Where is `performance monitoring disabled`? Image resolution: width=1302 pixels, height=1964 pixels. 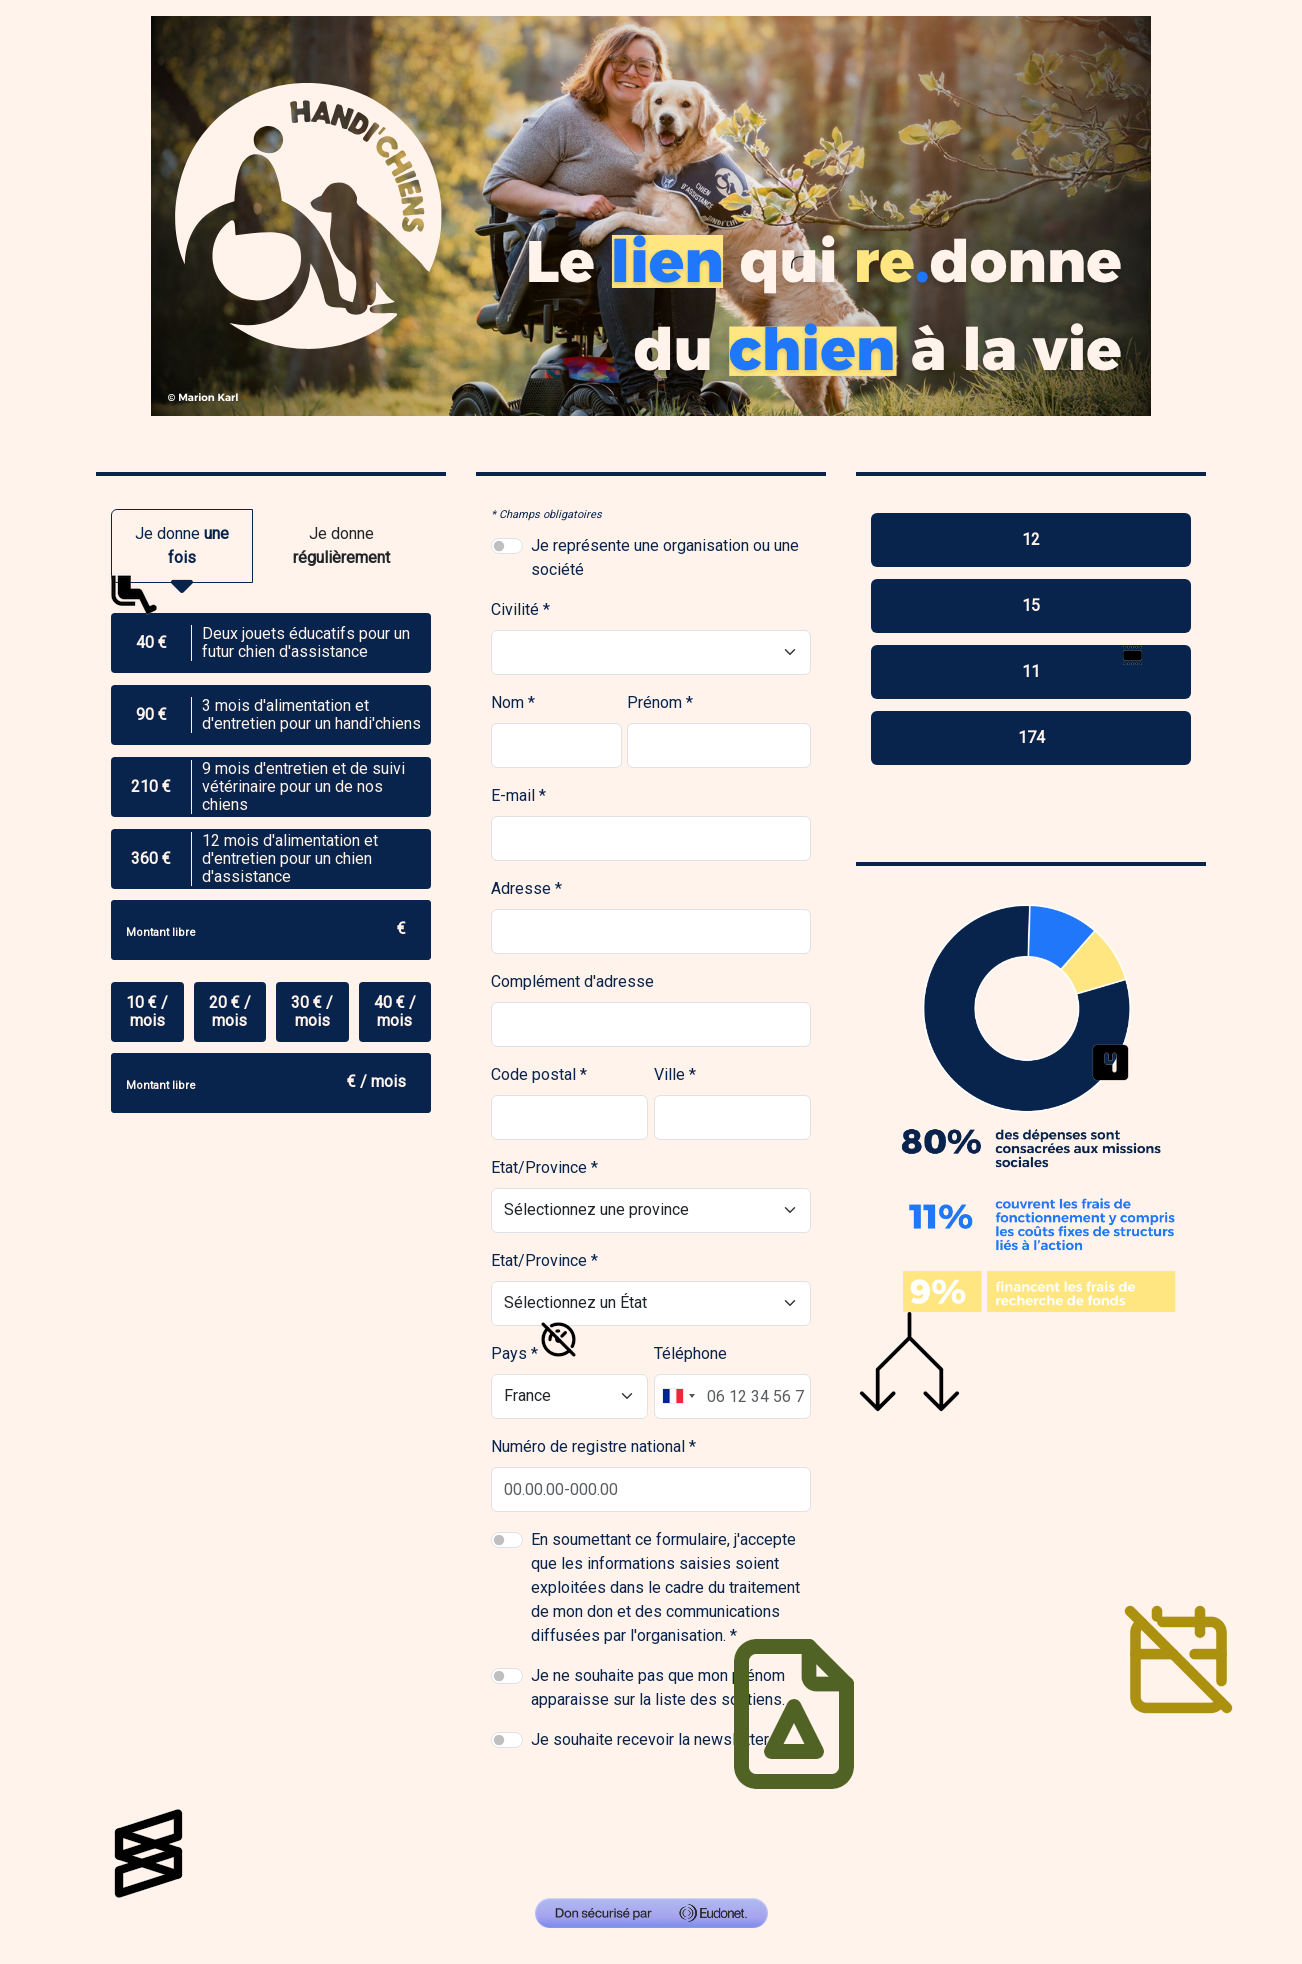 performance monitoring disabled is located at coordinates (558, 1339).